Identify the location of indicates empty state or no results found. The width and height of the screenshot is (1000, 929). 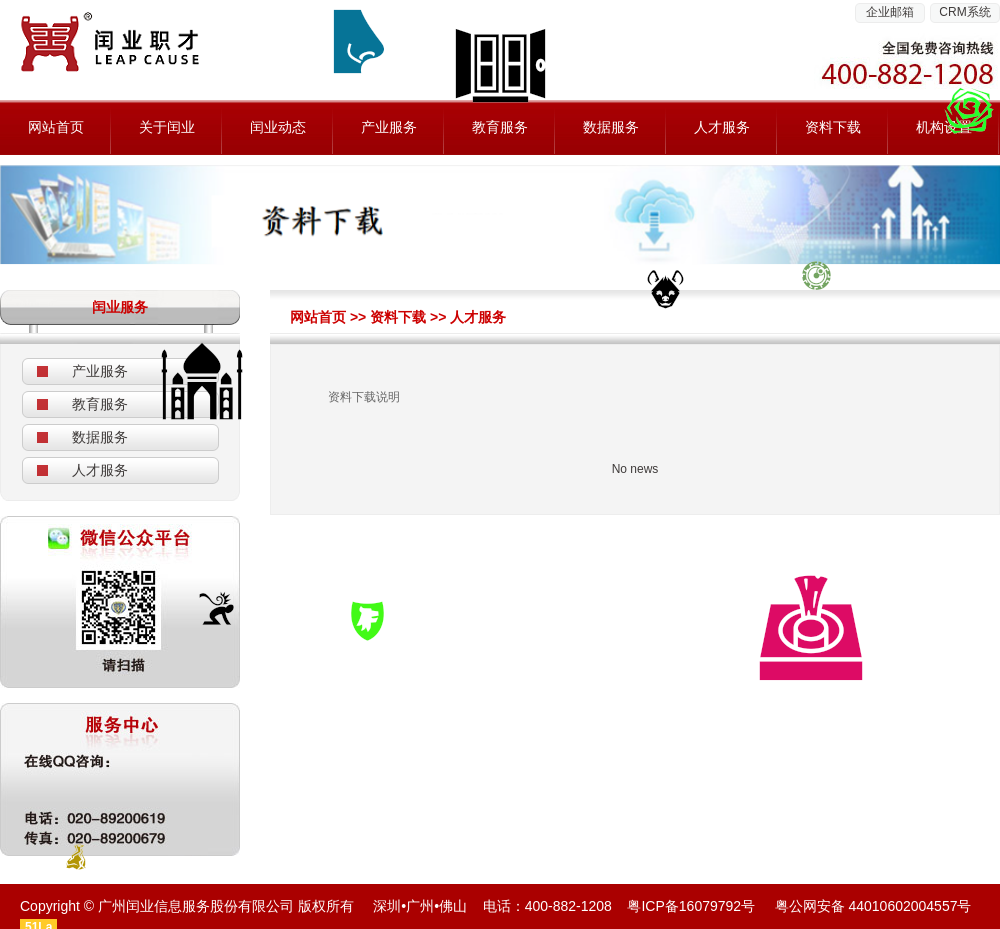
(969, 110).